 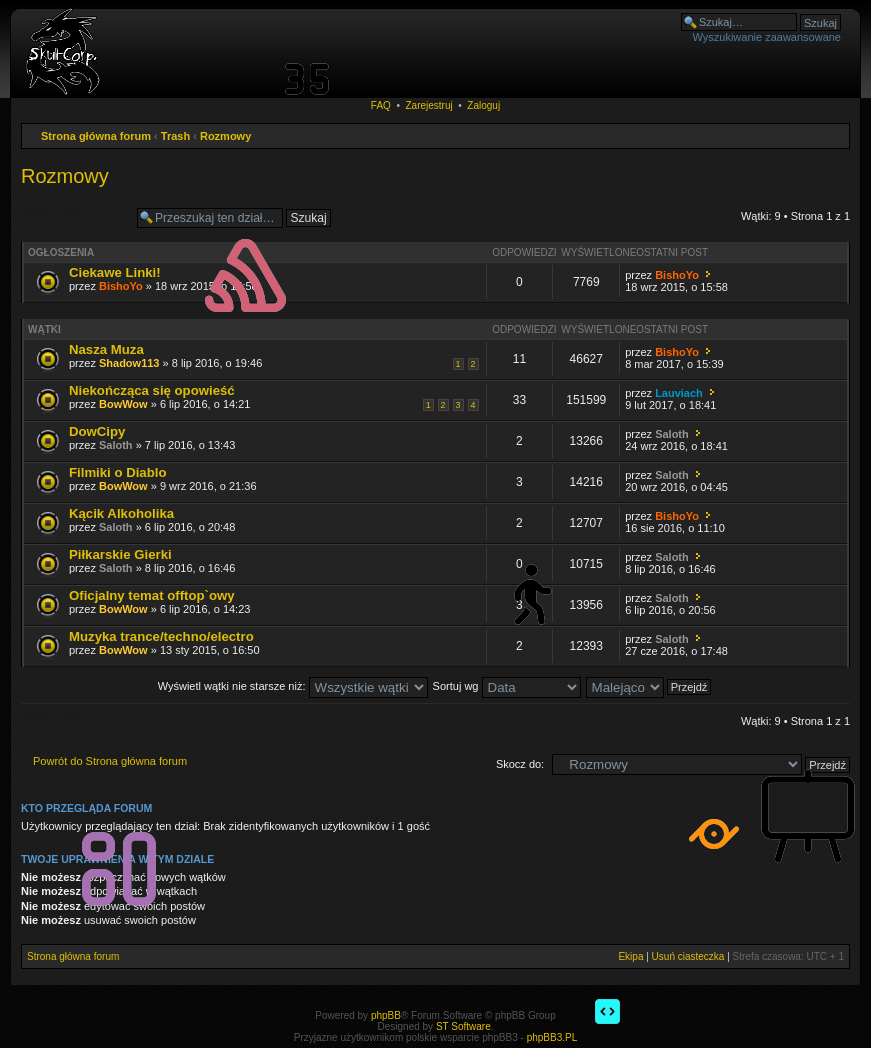 What do you see at coordinates (119, 869) in the screenshot?
I see `switch to layout view` at bounding box center [119, 869].